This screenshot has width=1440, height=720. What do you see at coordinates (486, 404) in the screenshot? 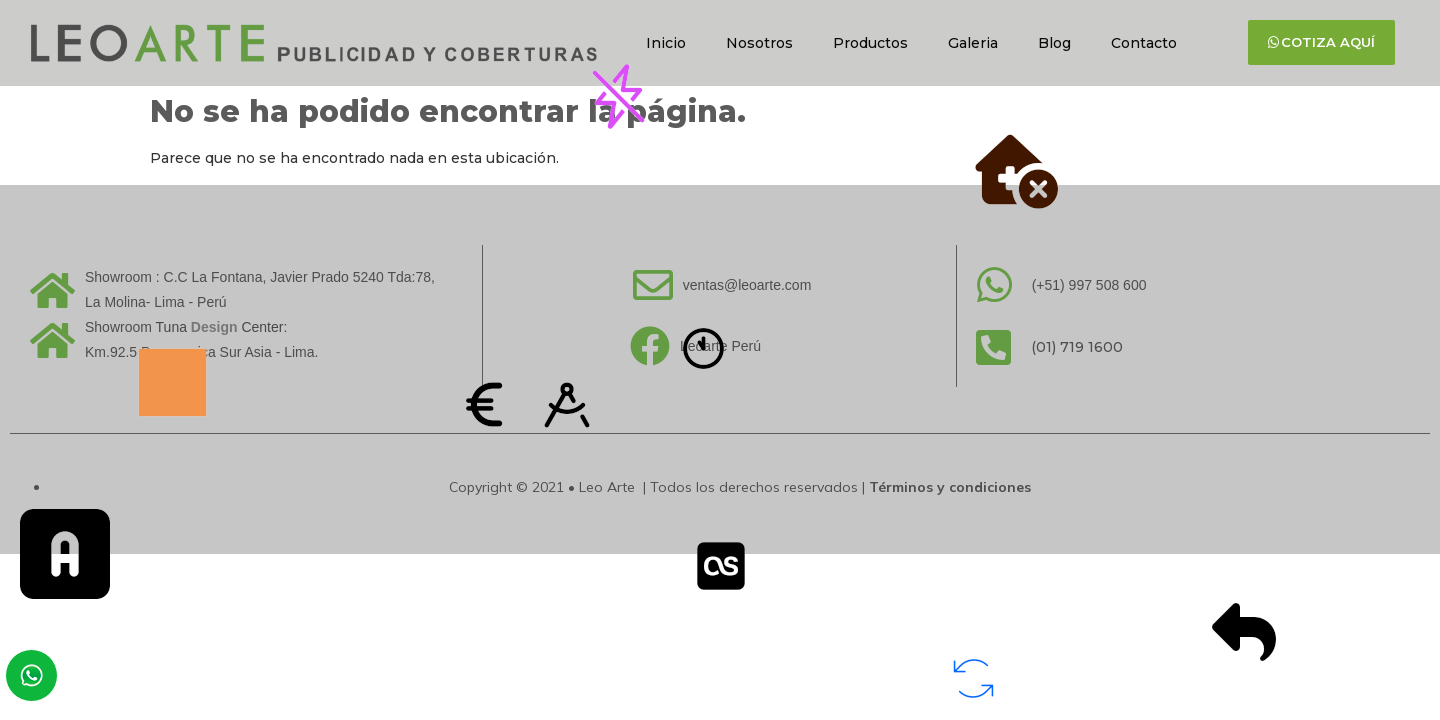
I see `indicates euro currency or pricing` at bounding box center [486, 404].